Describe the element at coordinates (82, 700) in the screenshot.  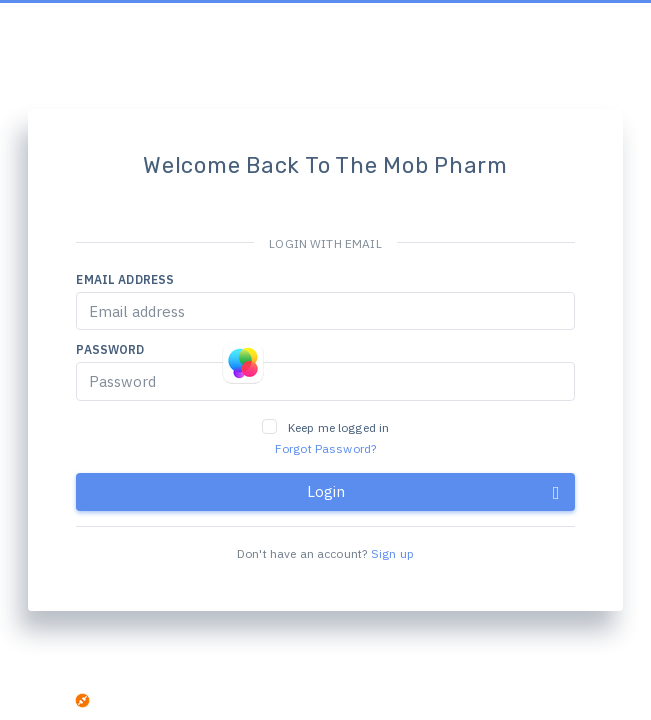
I see `indicates a disconnected or unmounted drive` at that location.